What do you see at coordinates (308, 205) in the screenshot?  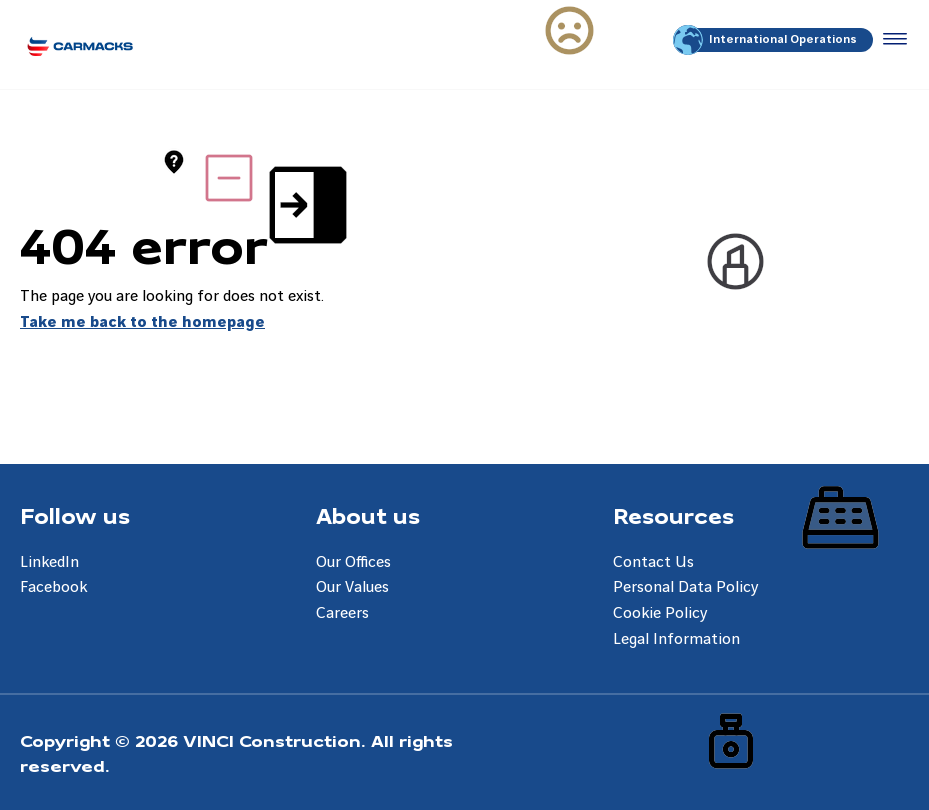 I see `dock panel to the right side of the editor` at bounding box center [308, 205].